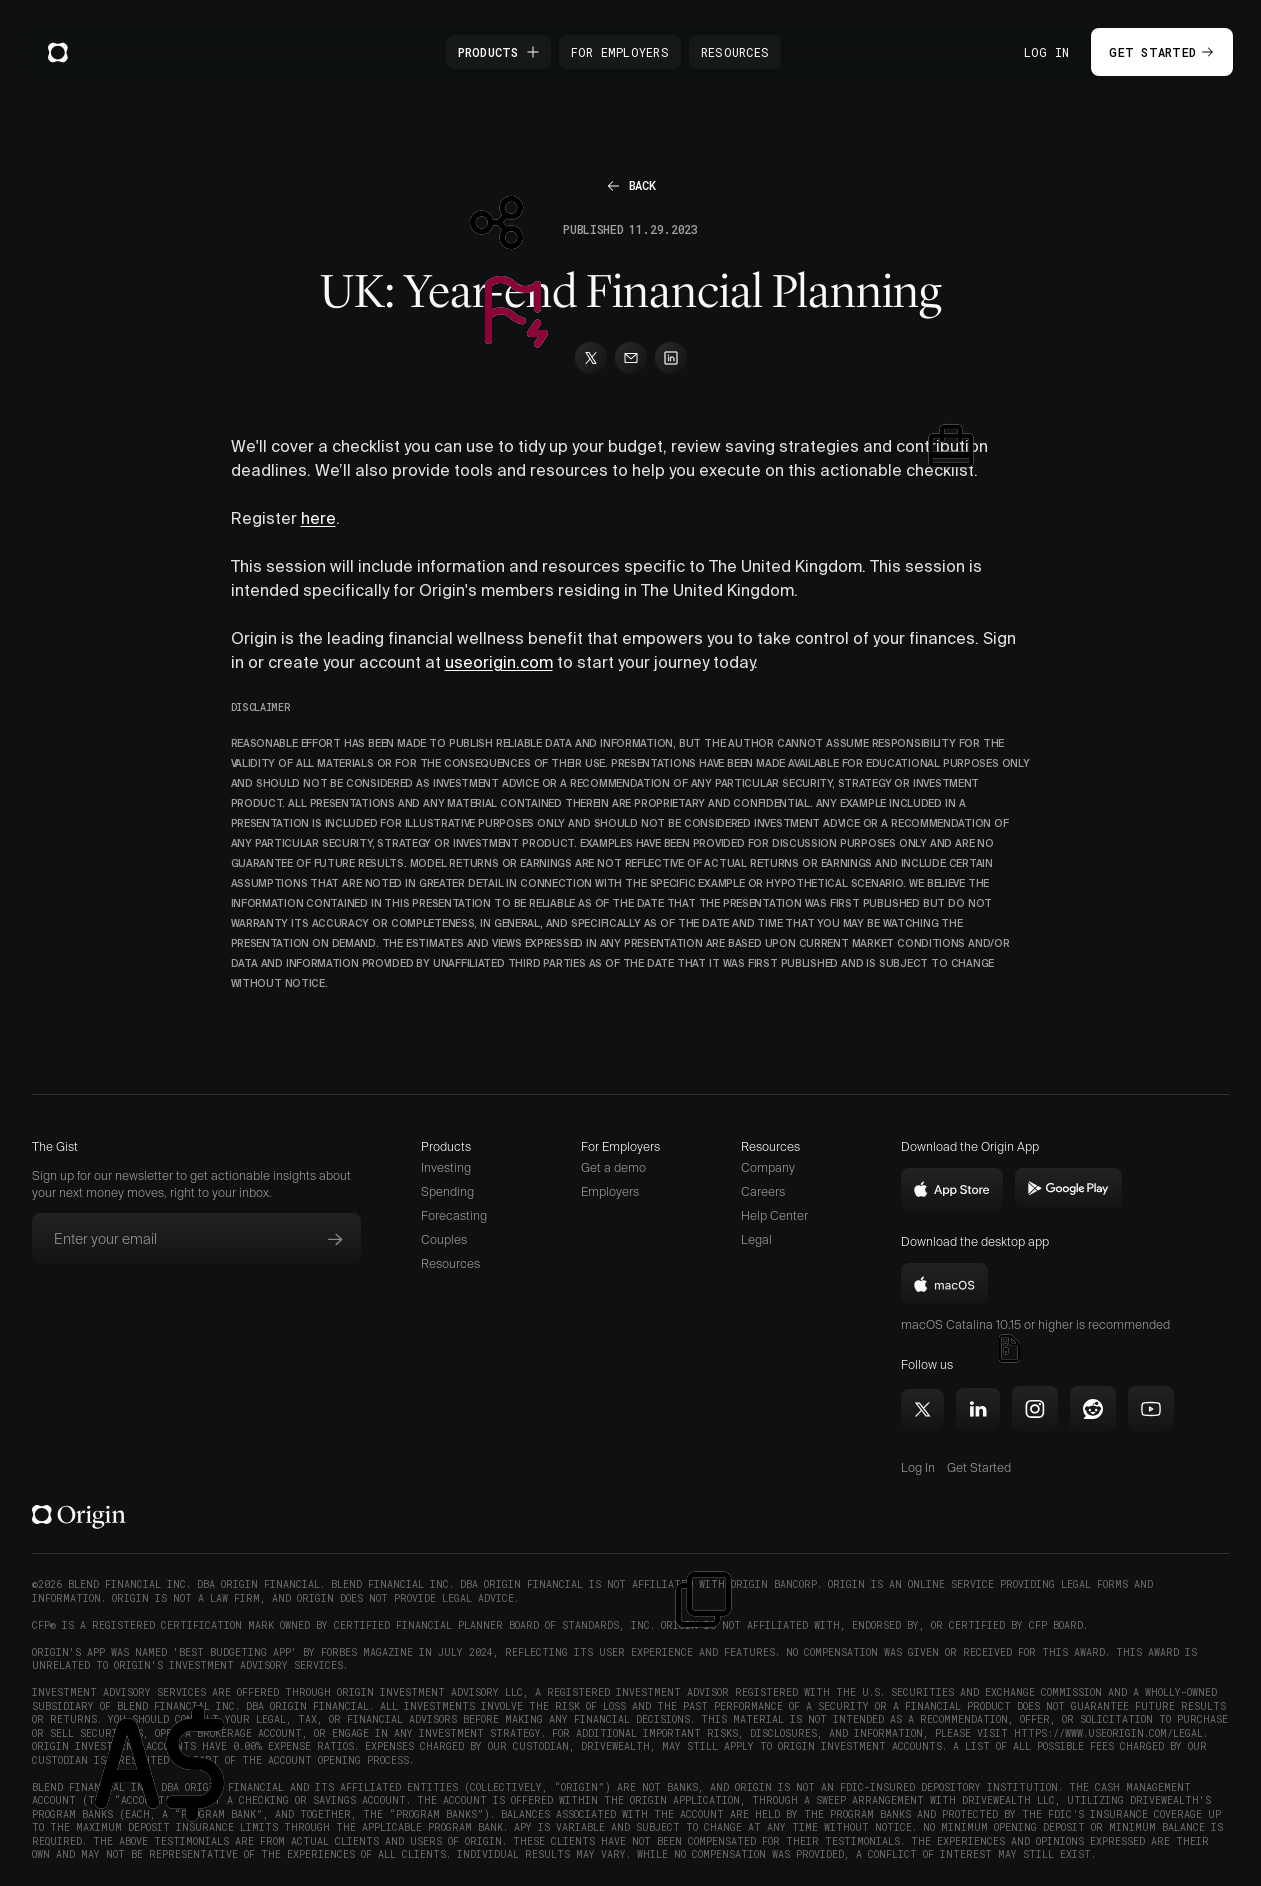 The height and width of the screenshot is (1886, 1261). I want to click on access travel documents or itinerary, so click(951, 447).